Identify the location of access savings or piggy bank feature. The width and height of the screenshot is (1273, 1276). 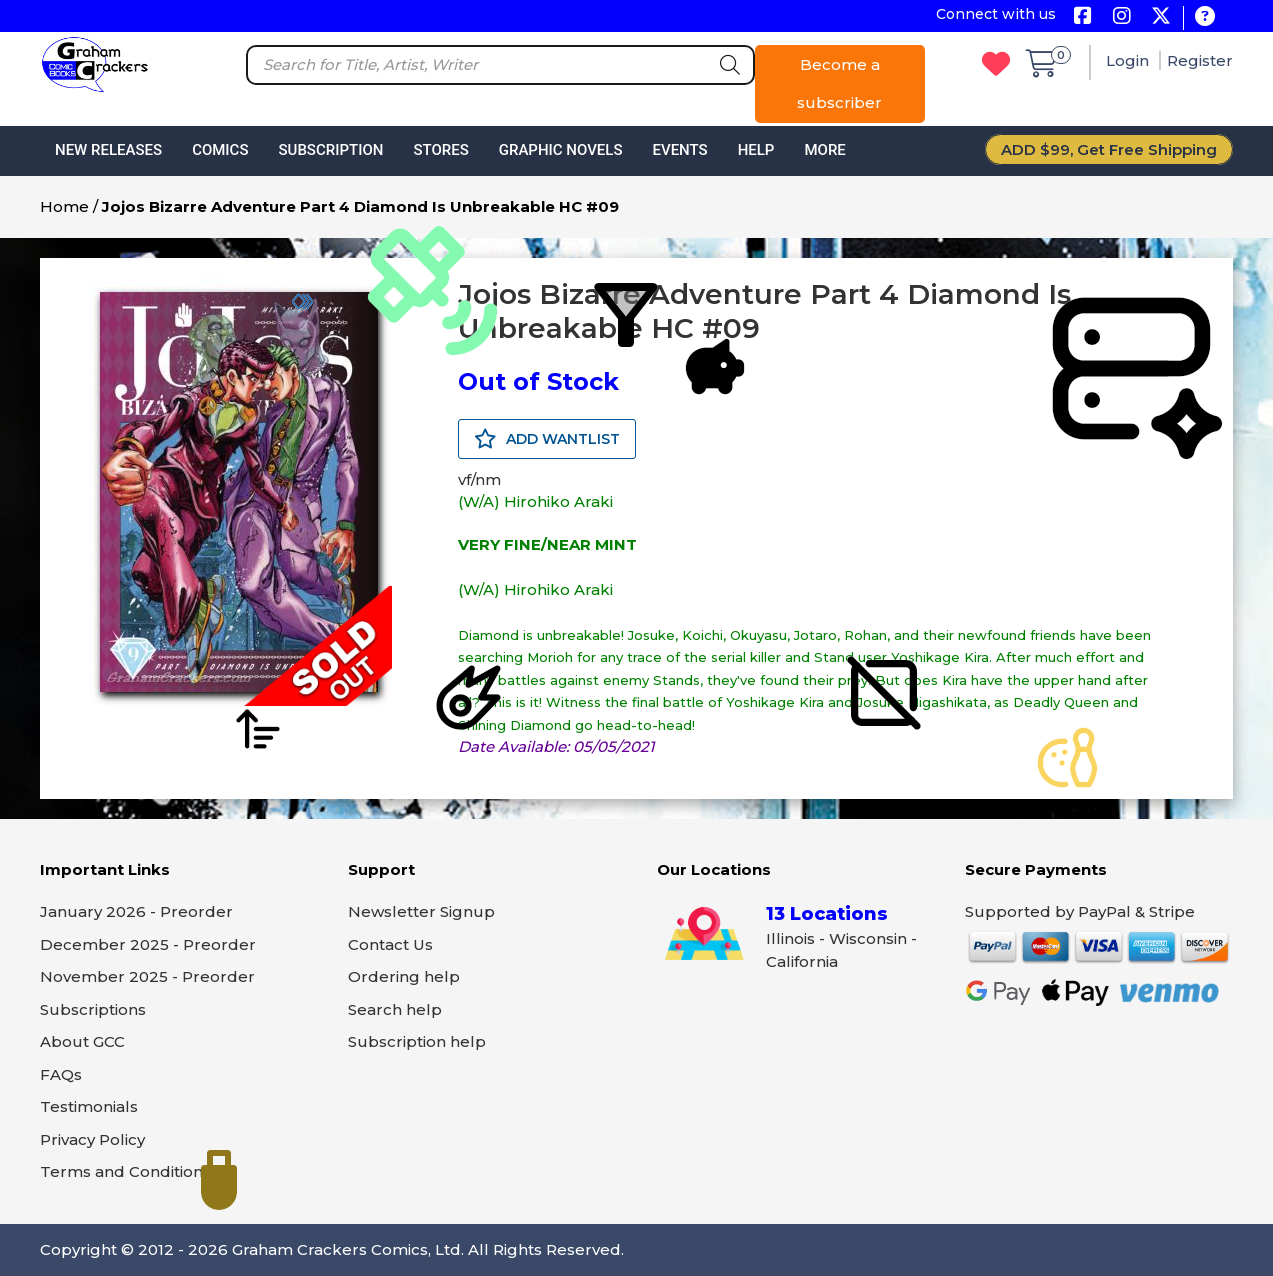
(715, 368).